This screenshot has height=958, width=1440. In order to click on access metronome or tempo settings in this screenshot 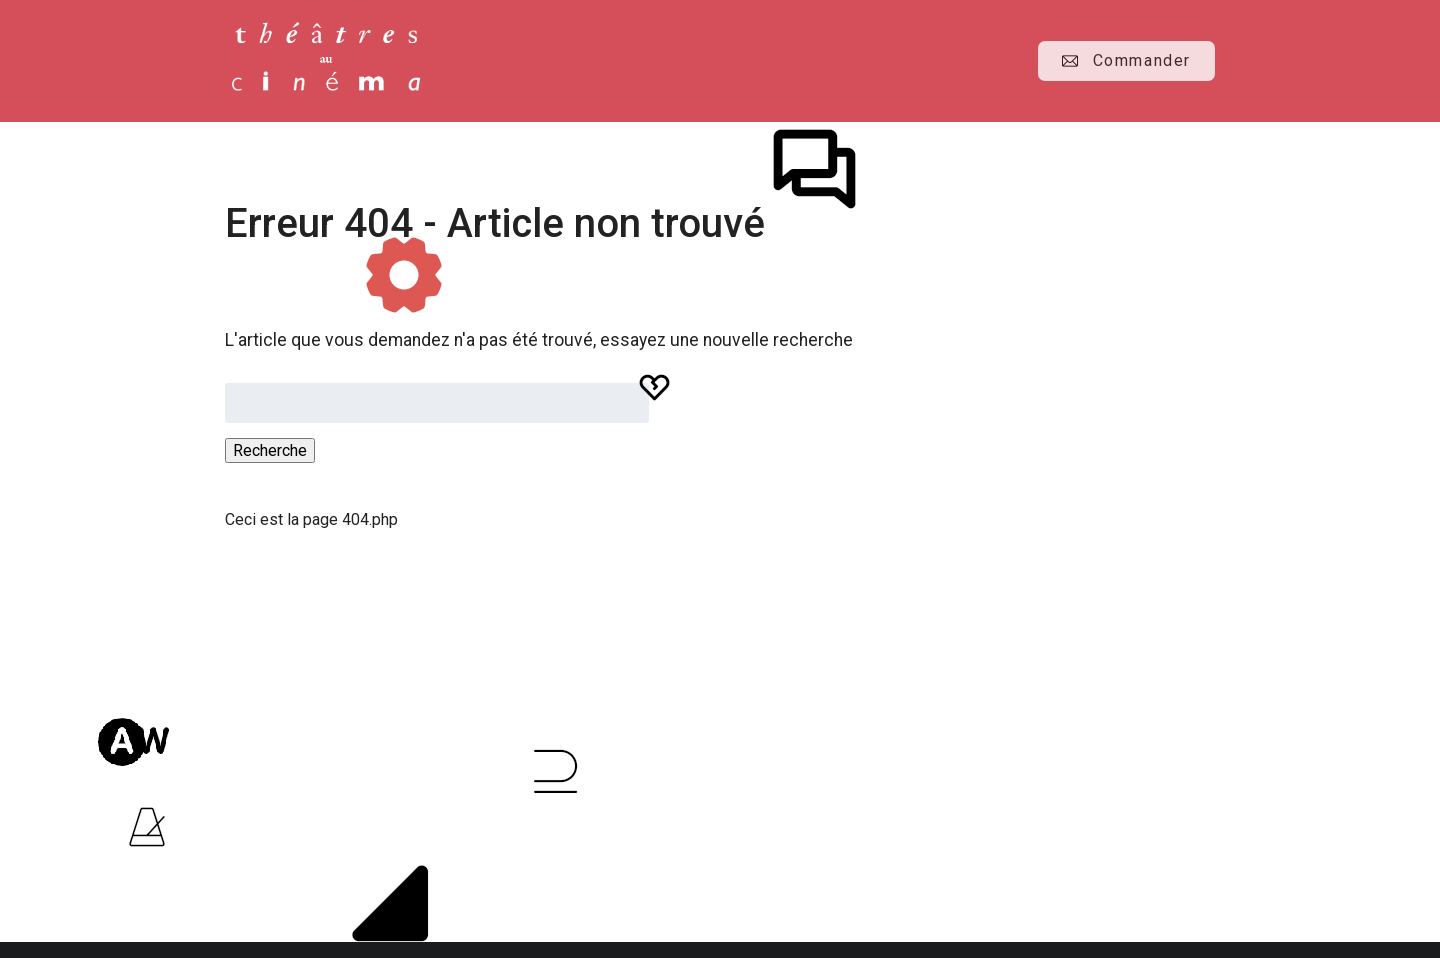, I will do `click(147, 827)`.